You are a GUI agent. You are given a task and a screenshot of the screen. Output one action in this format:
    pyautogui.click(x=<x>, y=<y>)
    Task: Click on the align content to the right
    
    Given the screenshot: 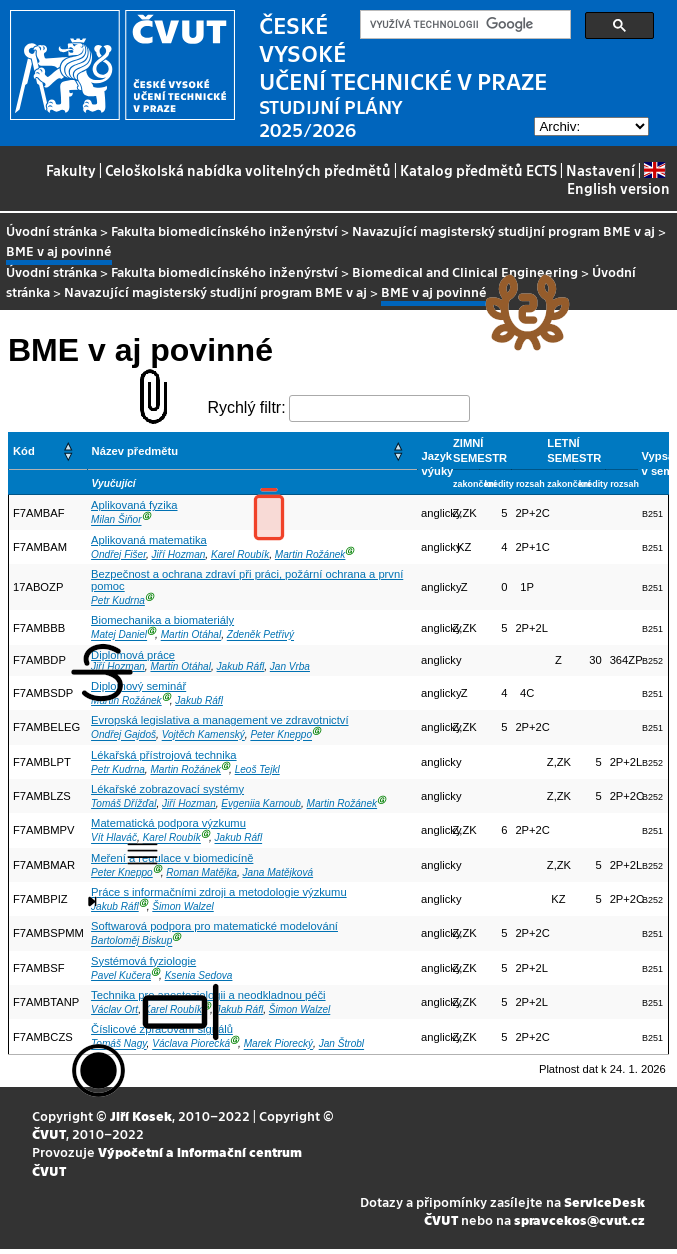 What is the action you would take?
    pyautogui.click(x=182, y=1012)
    